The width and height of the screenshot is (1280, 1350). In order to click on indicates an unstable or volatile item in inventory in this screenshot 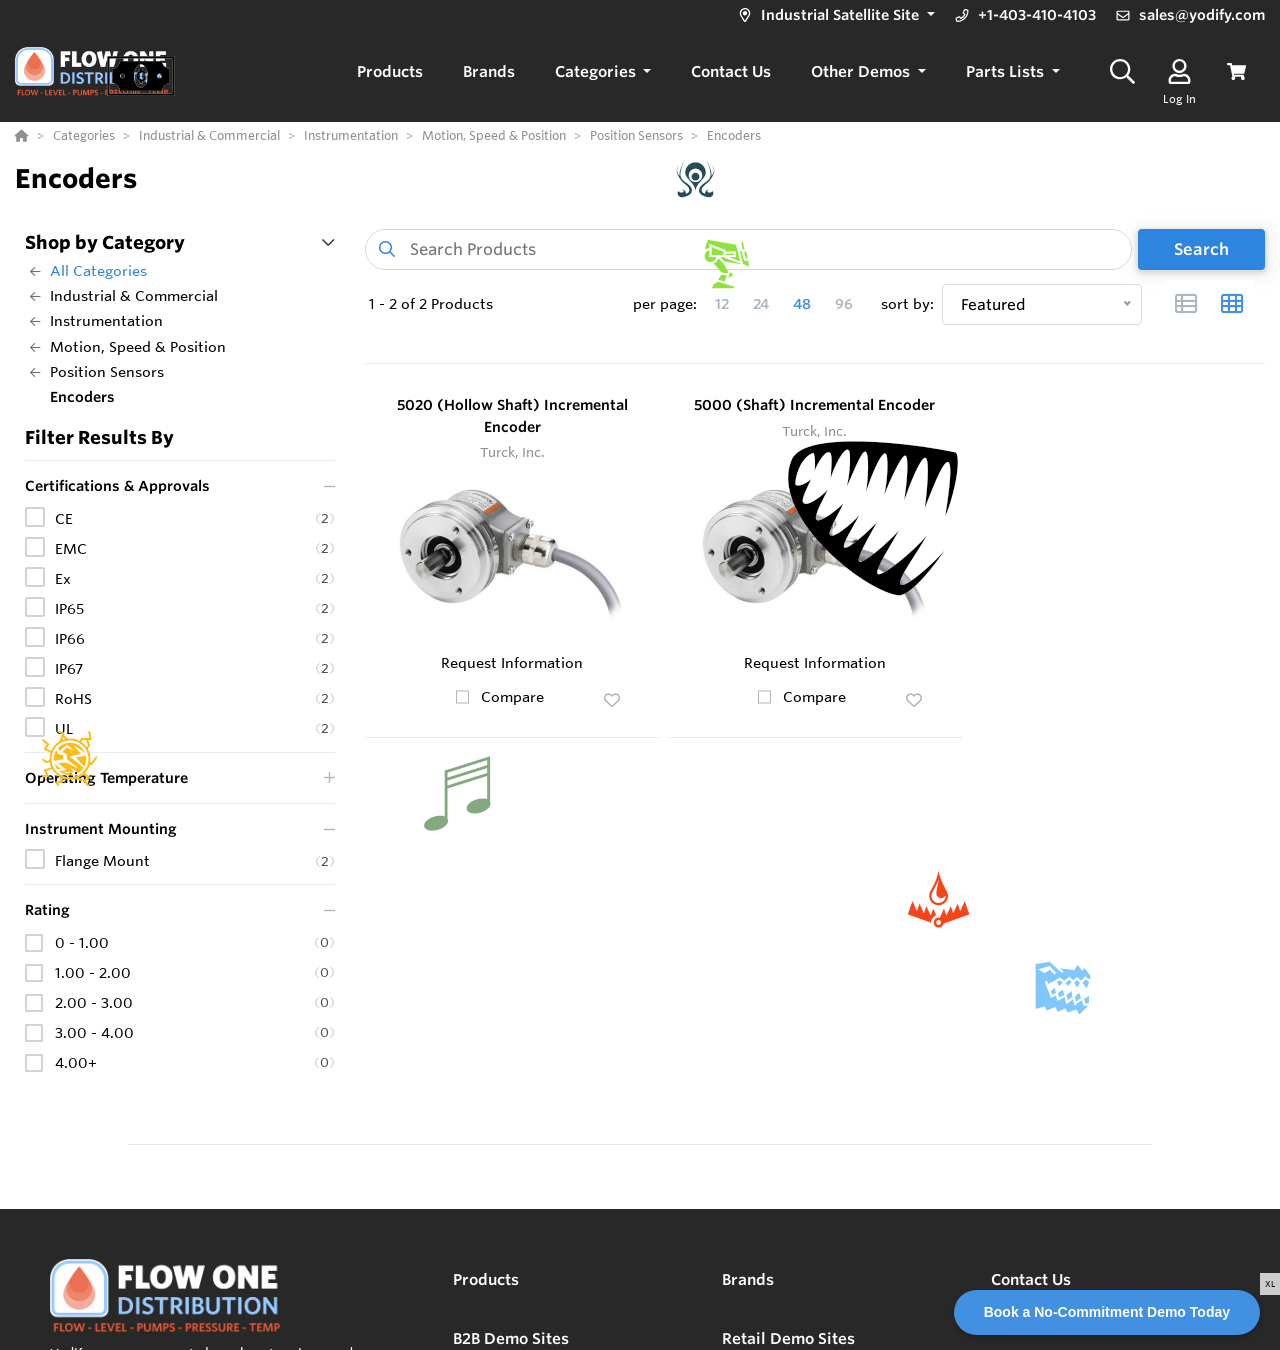, I will do `click(69, 758)`.